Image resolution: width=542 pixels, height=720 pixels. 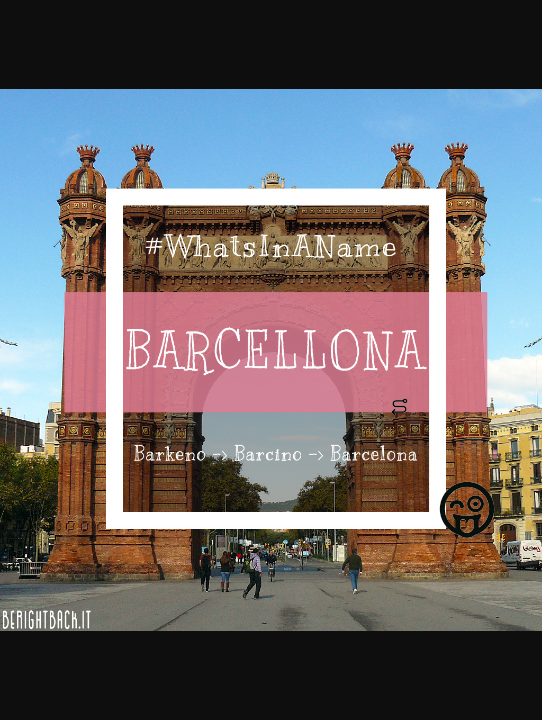 What do you see at coordinates (467, 509) in the screenshot?
I see `react with a playful or silly emoji` at bounding box center [467, 509].